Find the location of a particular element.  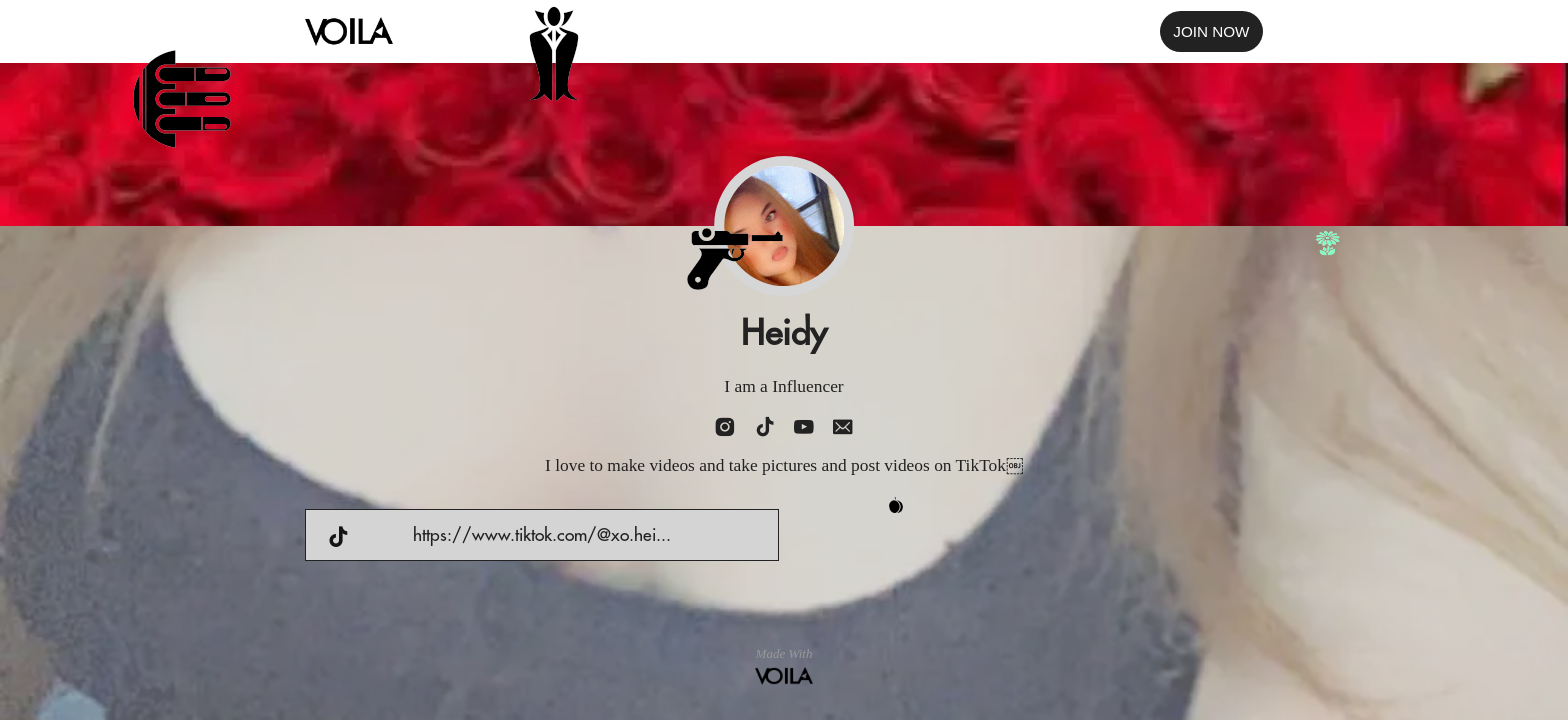

access weapons or firearms inventory is located at coordinates (735, 259).